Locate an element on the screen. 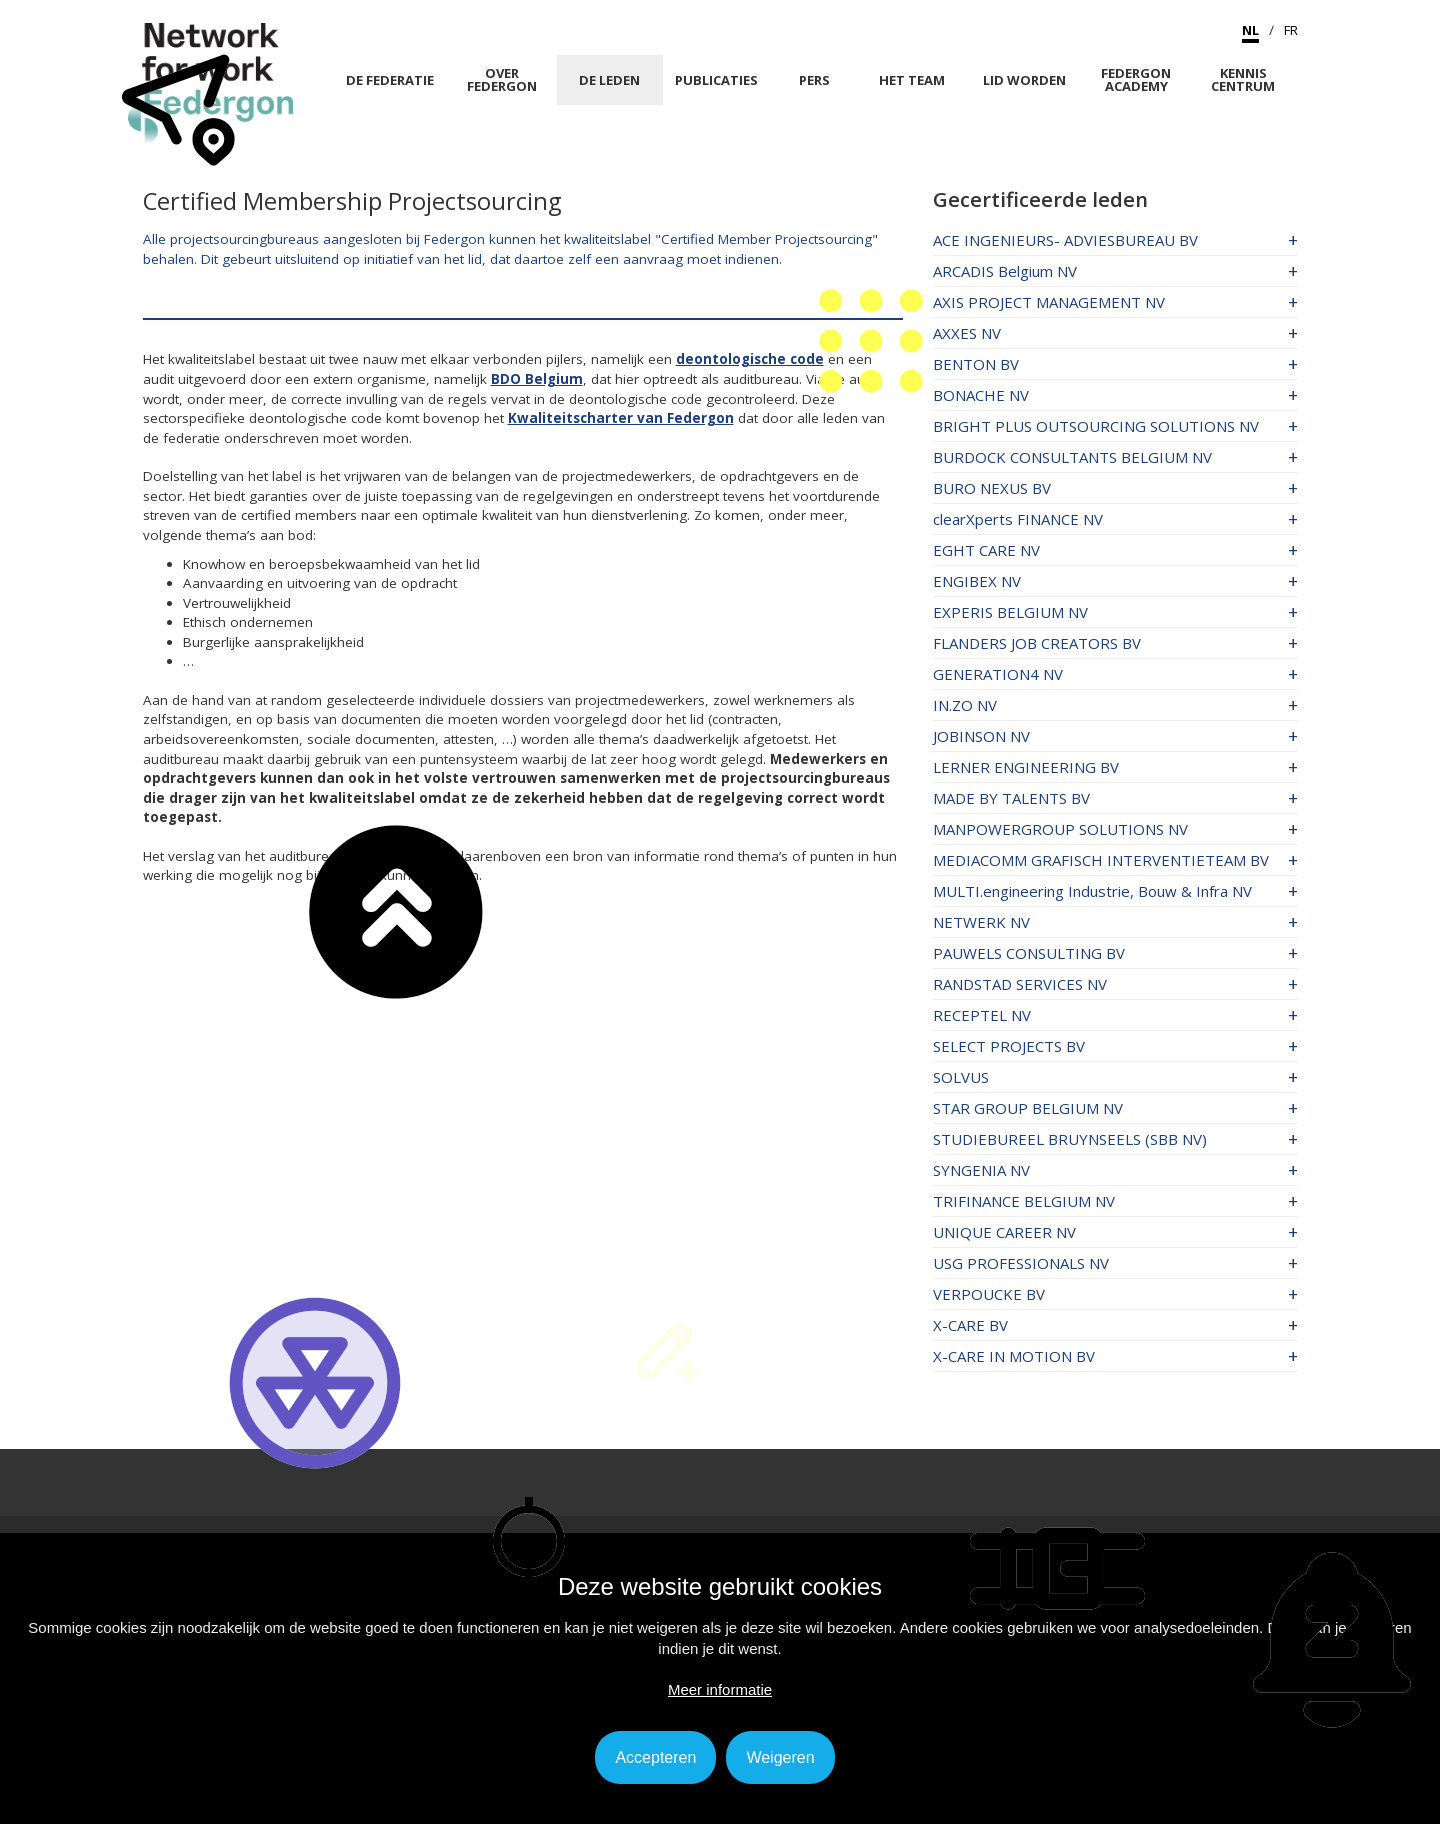 The height and width of the screenshot is (1824, 1440). create a new note or document is located at coordinates (666, 1349).